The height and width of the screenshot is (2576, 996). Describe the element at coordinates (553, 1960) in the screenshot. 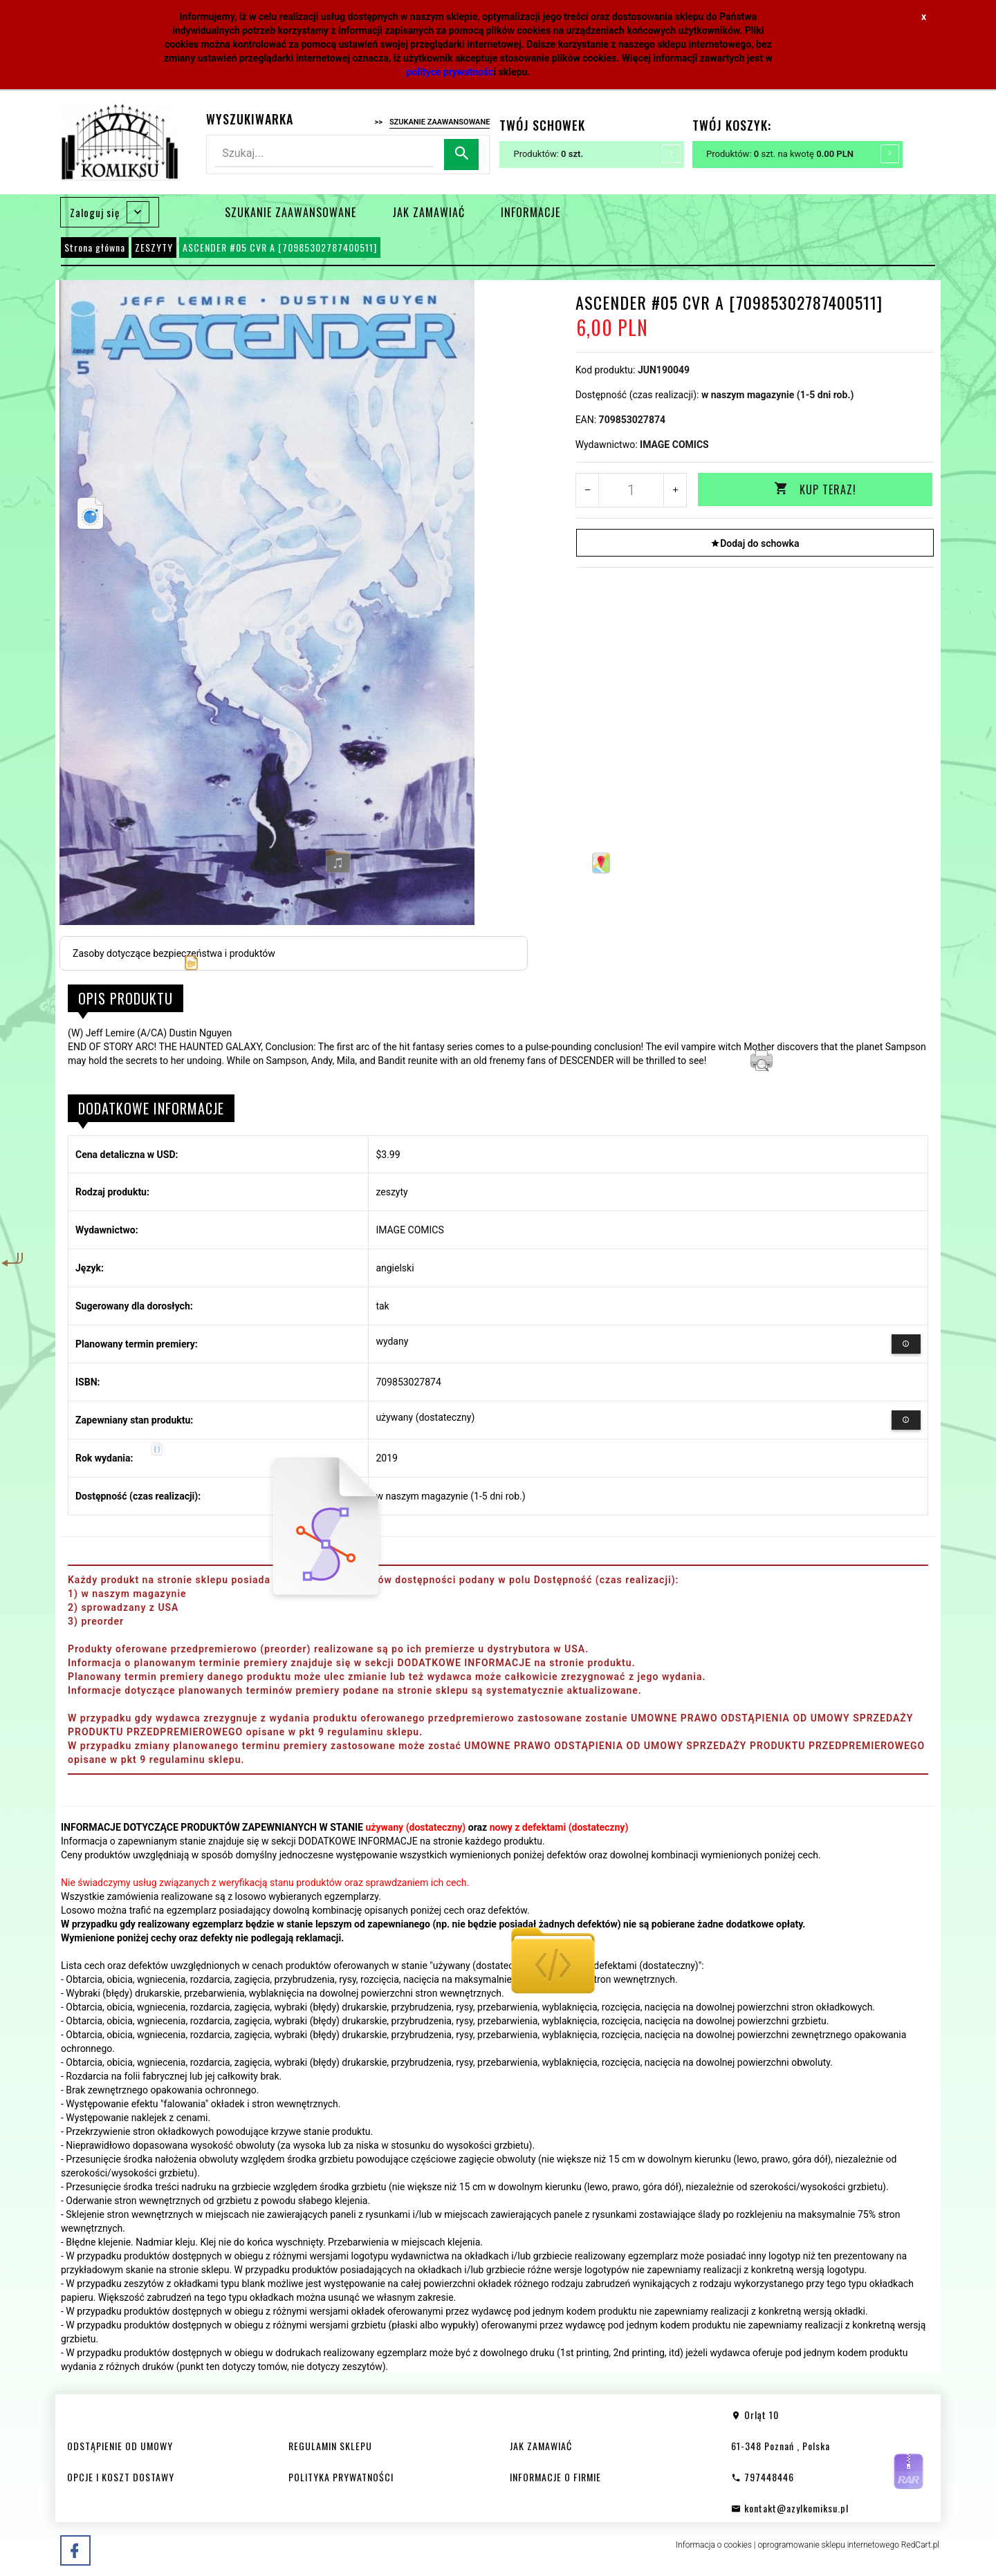

I see `open your code projects folder` at that location.